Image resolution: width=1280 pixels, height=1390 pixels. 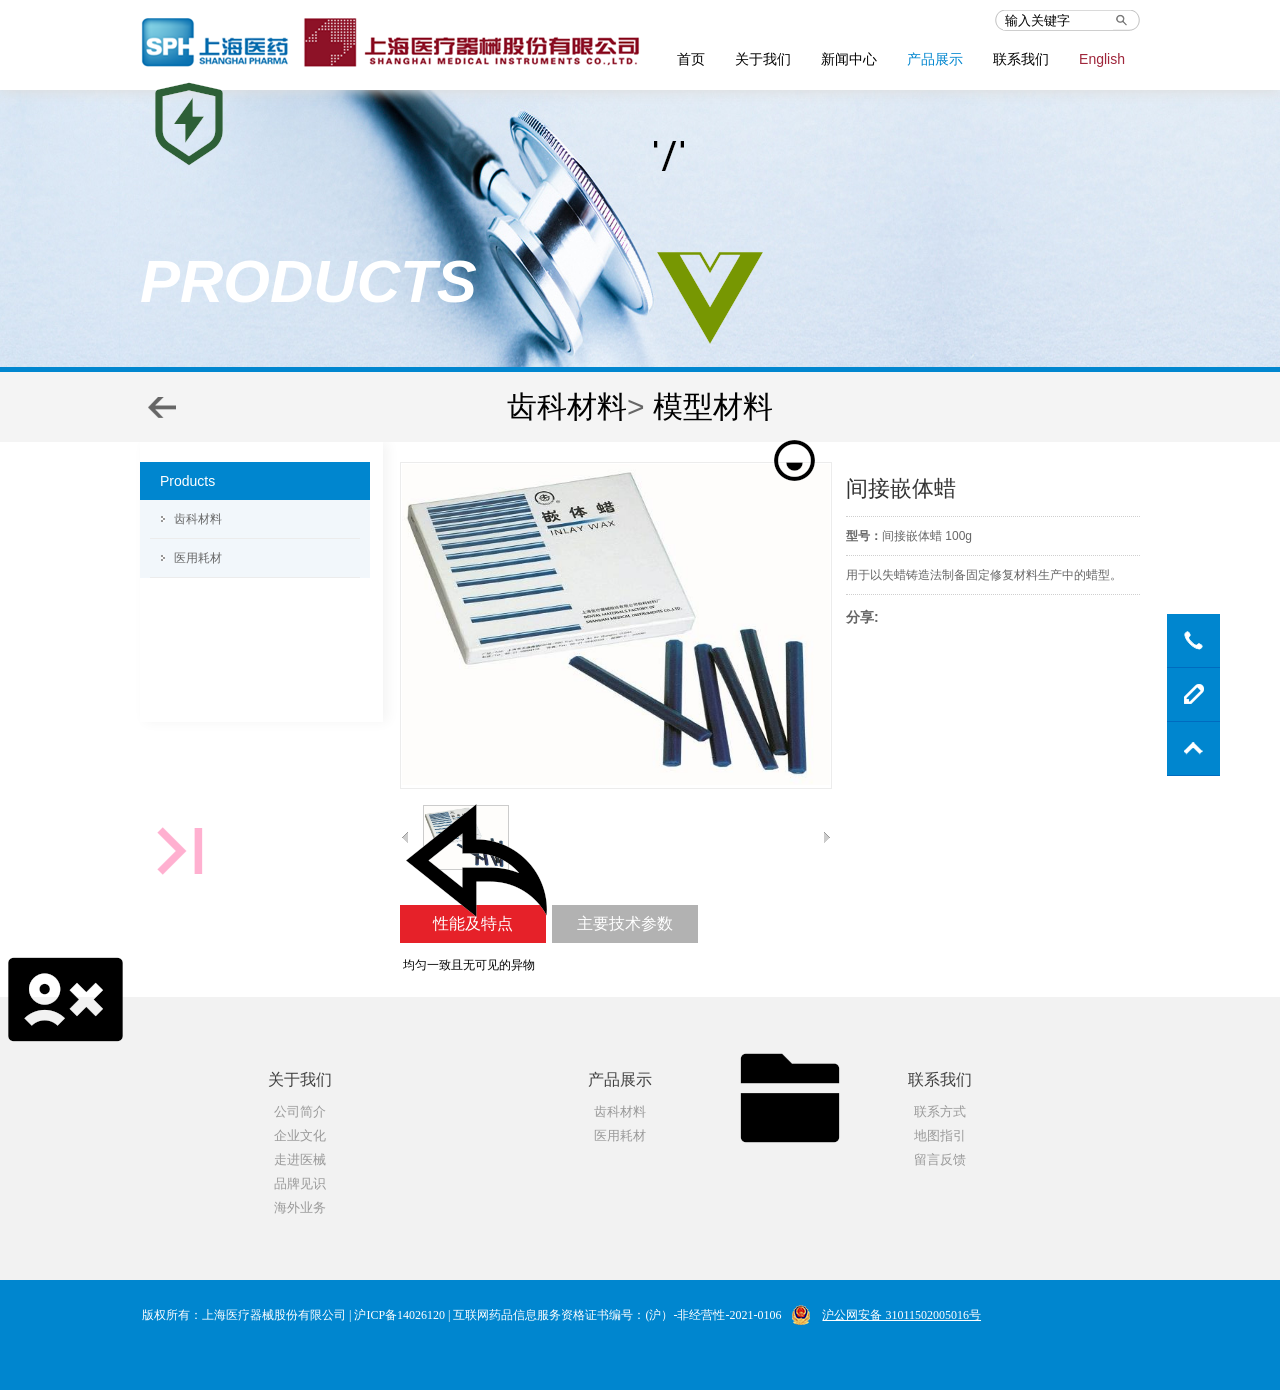 What do you see at coordinates (710, 298) in the screenshot?
I see `Vue.js framework logo` at bounding box center [710, 298].